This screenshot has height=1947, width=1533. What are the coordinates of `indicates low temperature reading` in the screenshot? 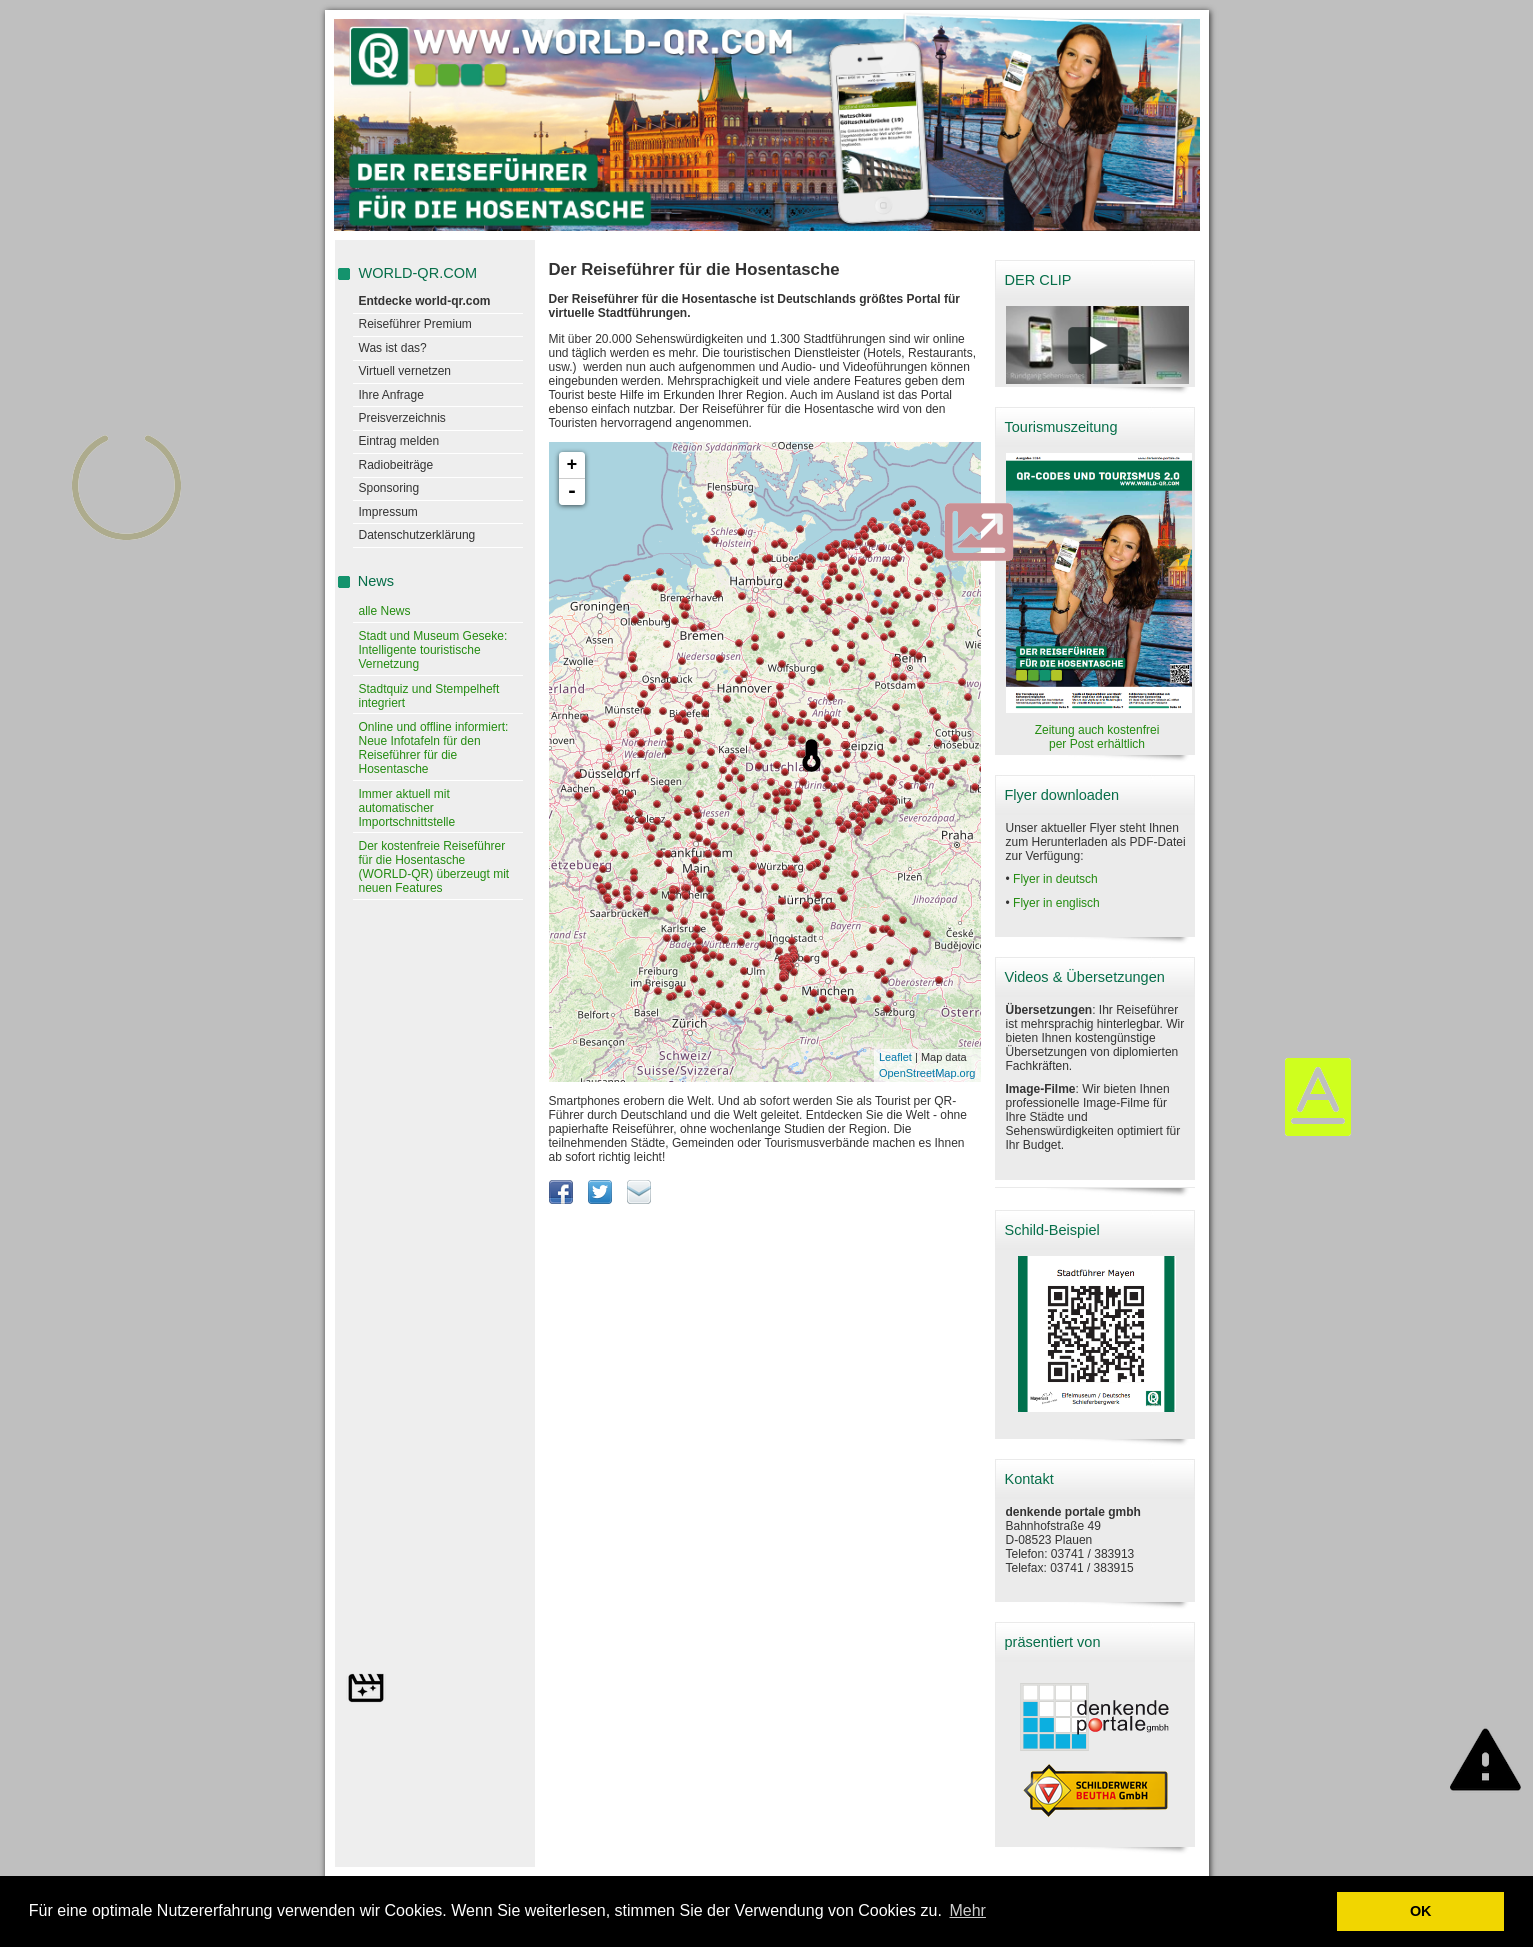 It's located at (811, 755).